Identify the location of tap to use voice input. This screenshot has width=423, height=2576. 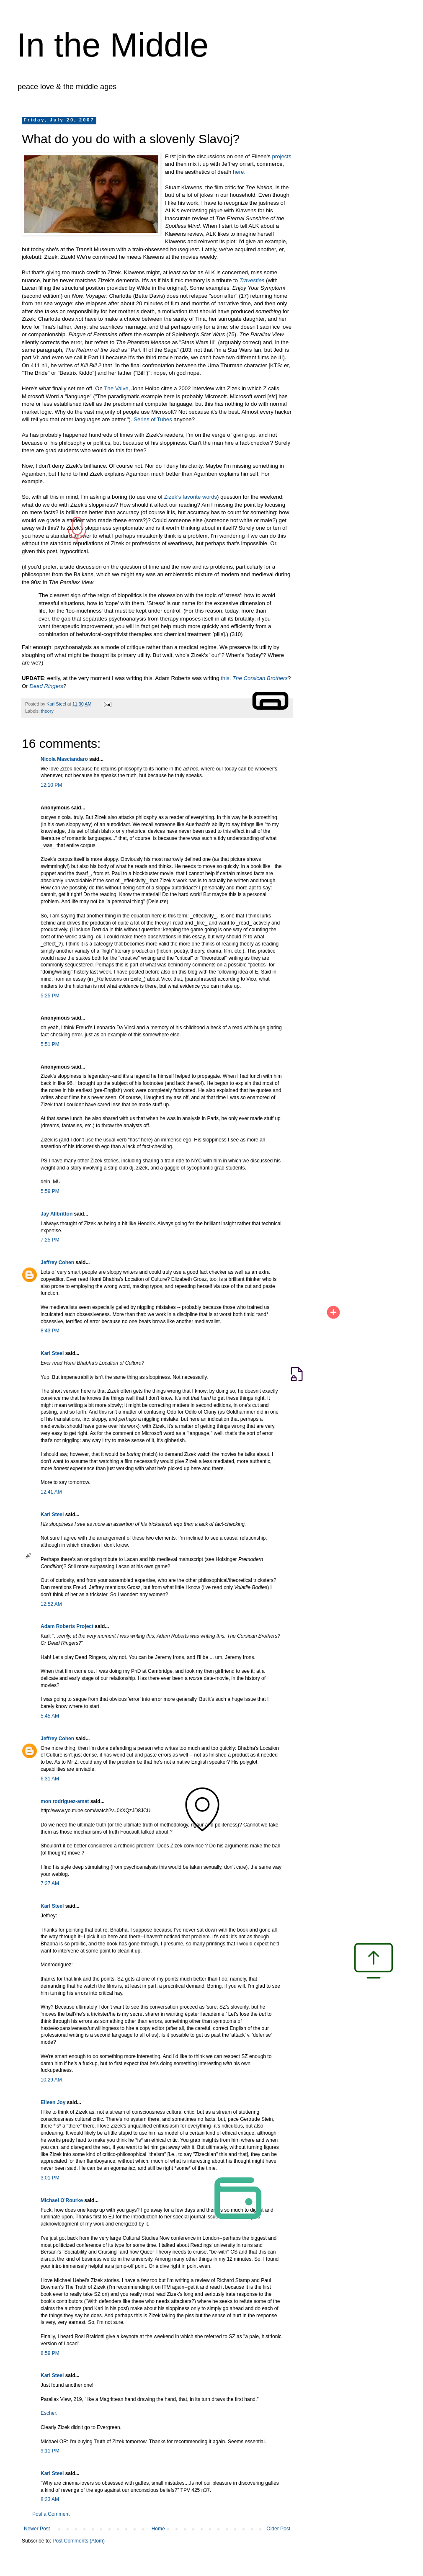
(77, 530).